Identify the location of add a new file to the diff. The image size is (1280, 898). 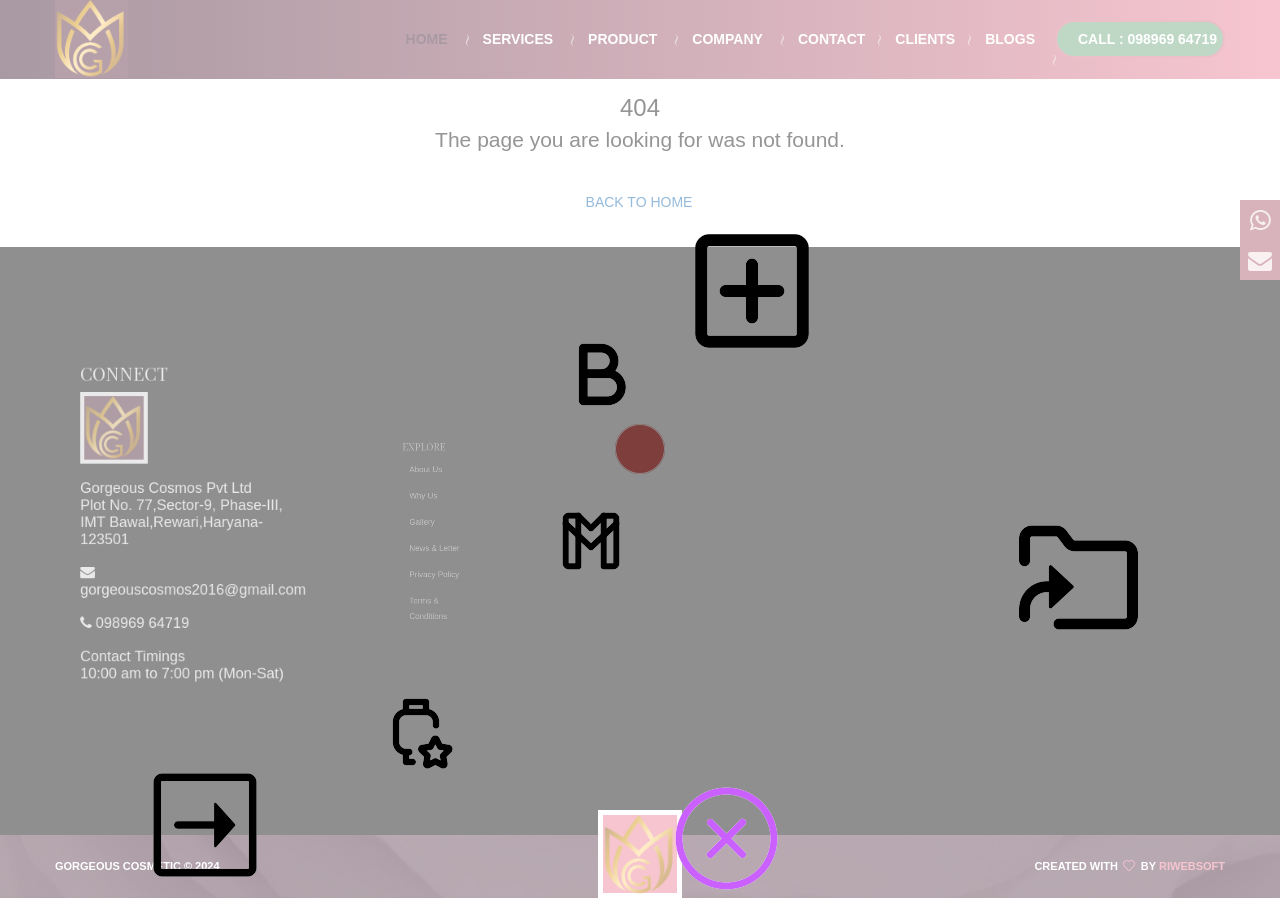
(752, 291).